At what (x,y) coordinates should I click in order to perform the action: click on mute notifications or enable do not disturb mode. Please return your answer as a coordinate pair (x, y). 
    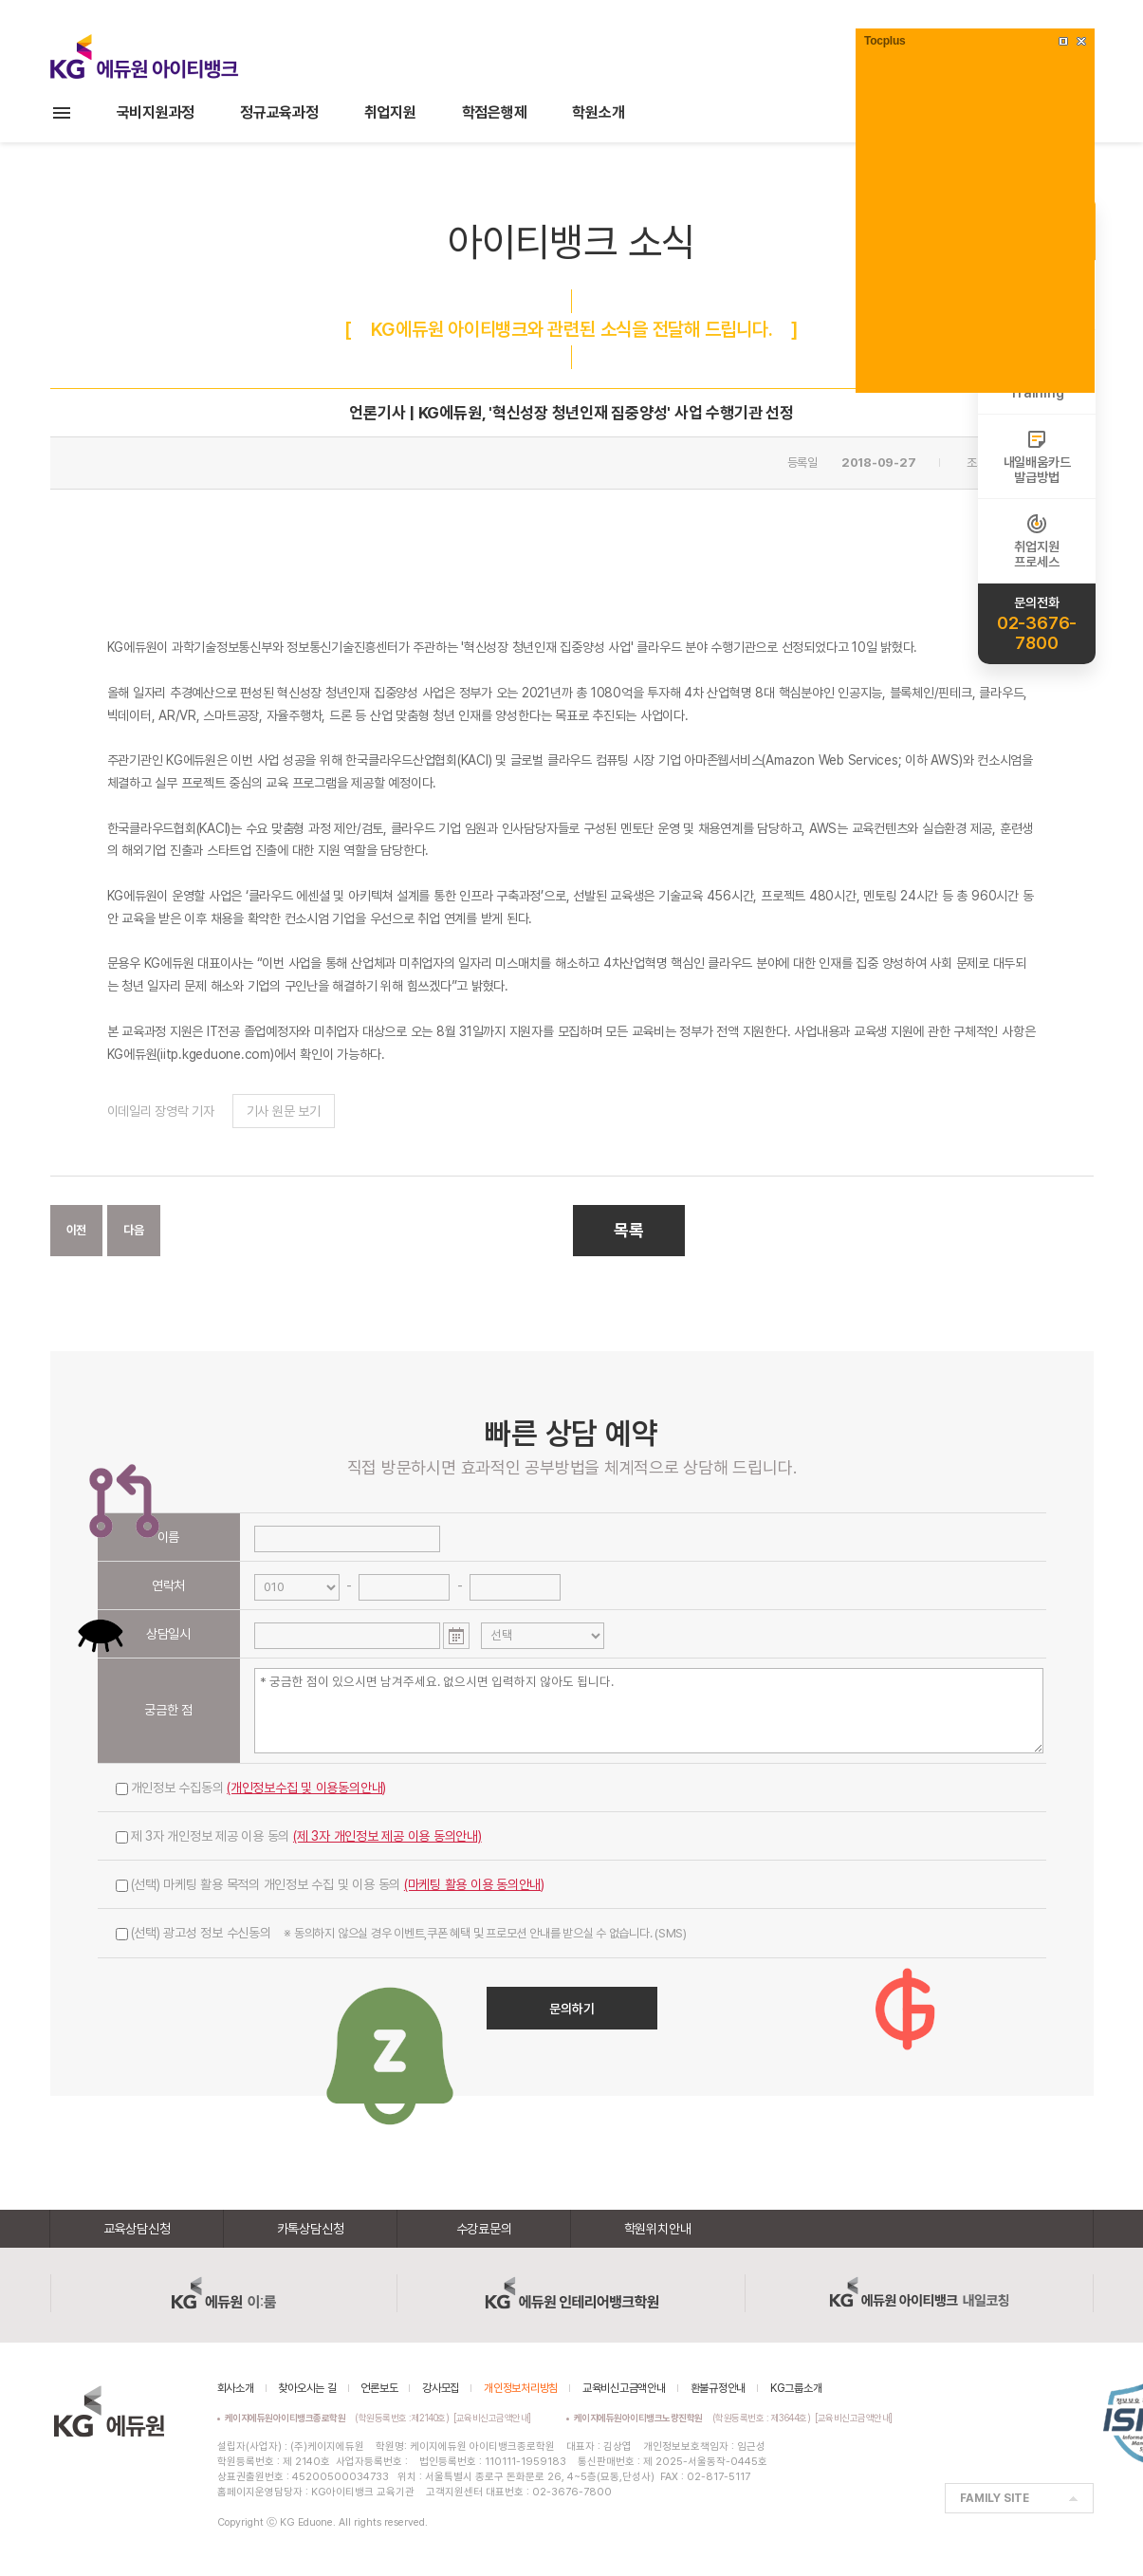
    Looking at the image, I should click on (390, 2056).